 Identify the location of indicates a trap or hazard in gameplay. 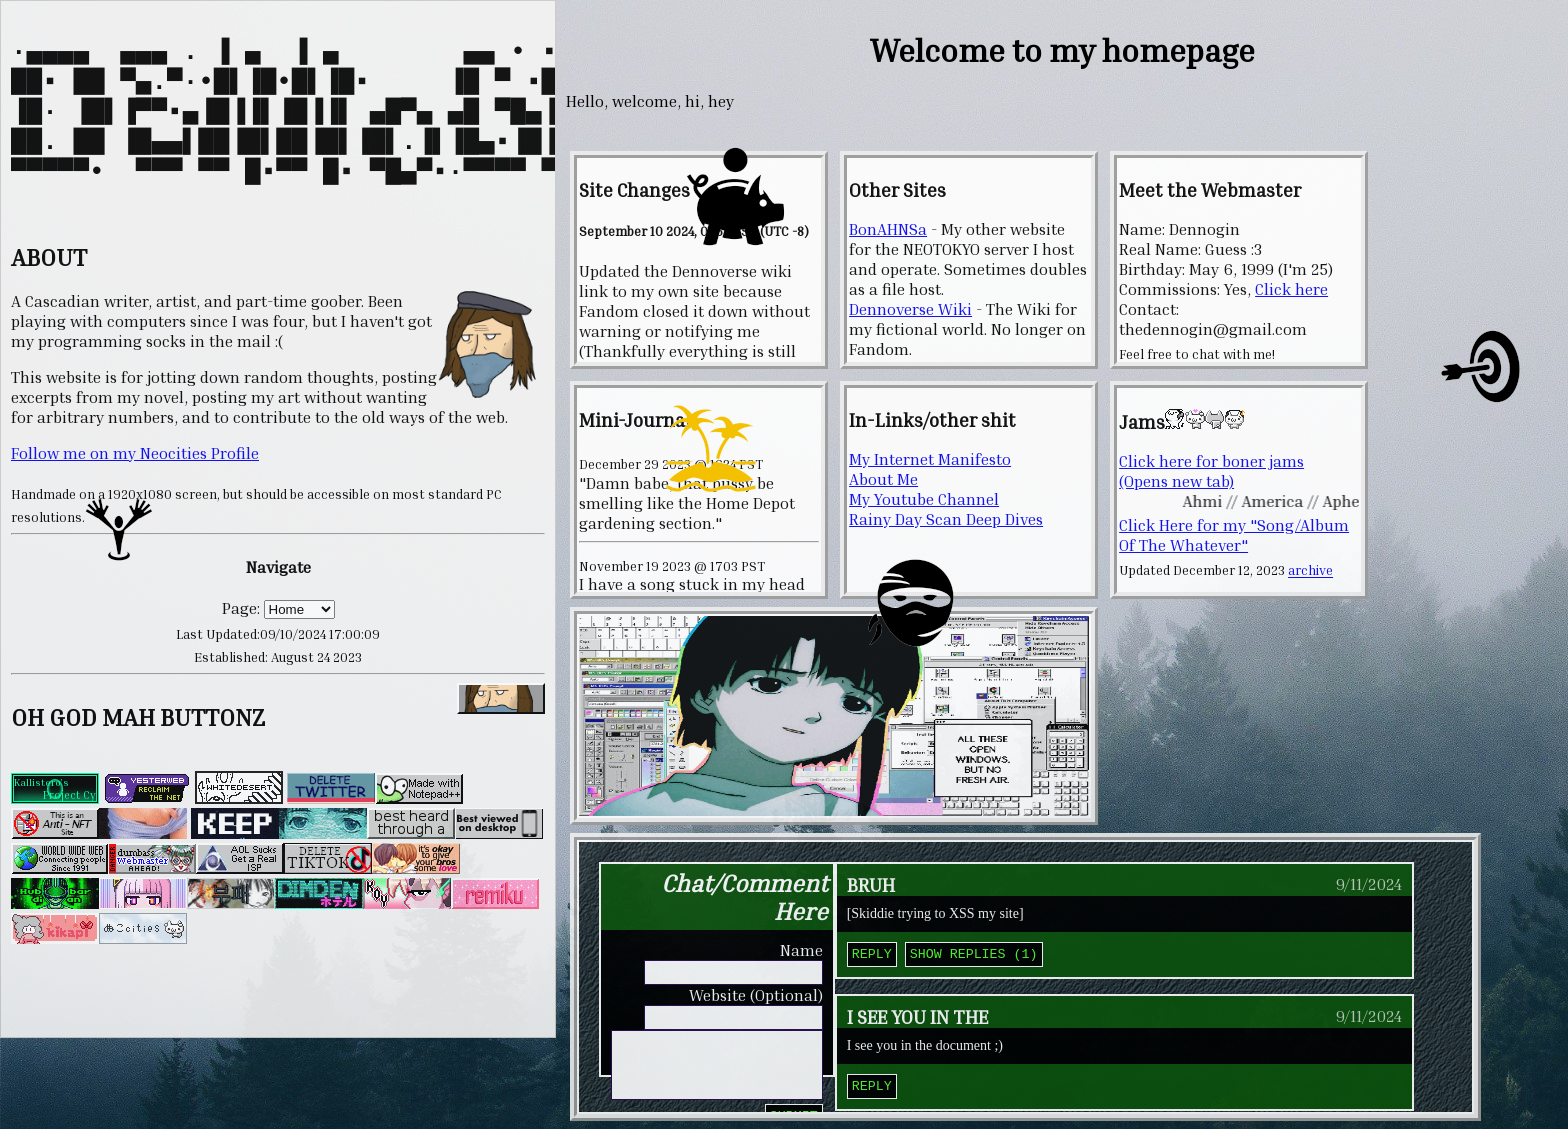
(118, 527).